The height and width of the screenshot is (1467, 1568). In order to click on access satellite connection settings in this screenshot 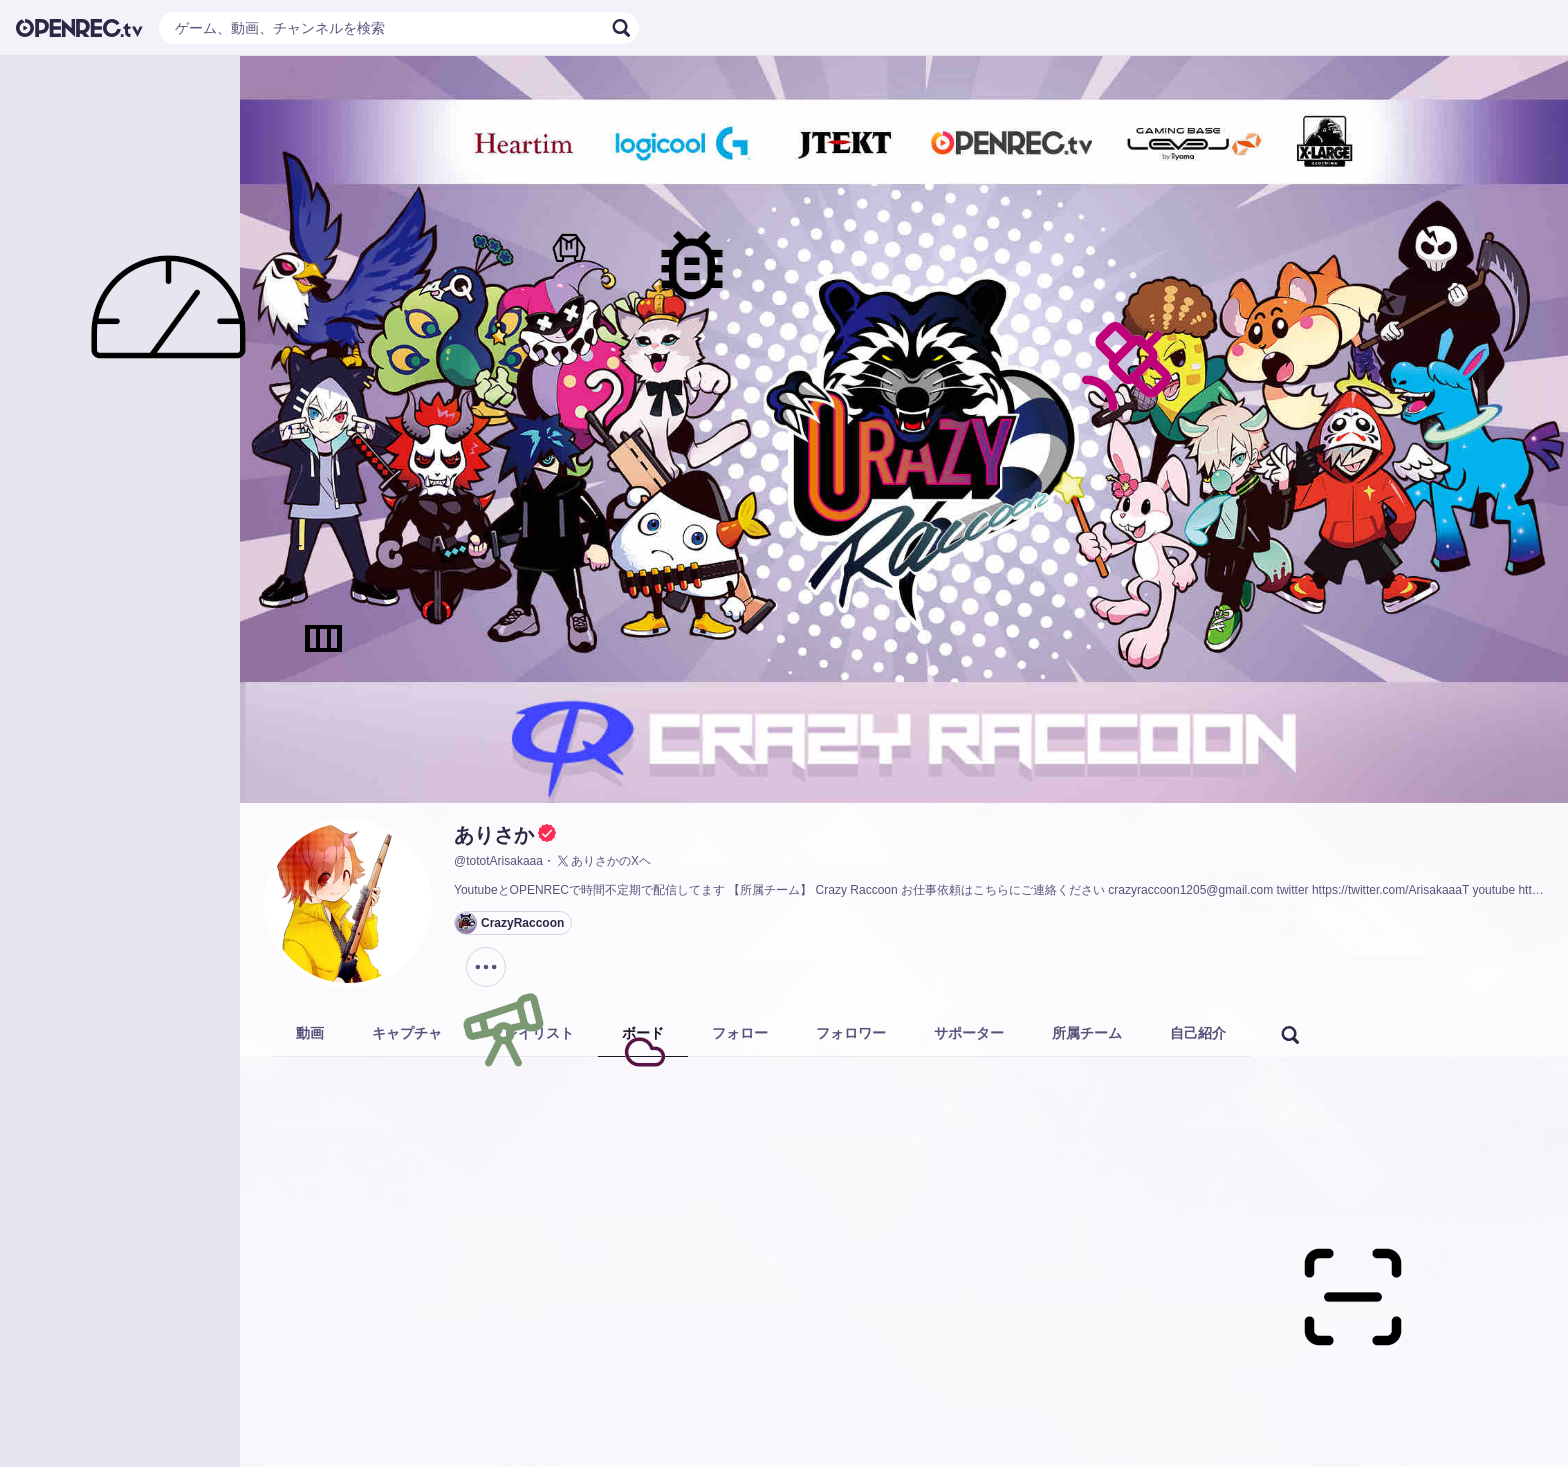, I will do `click(1126, 366)`.